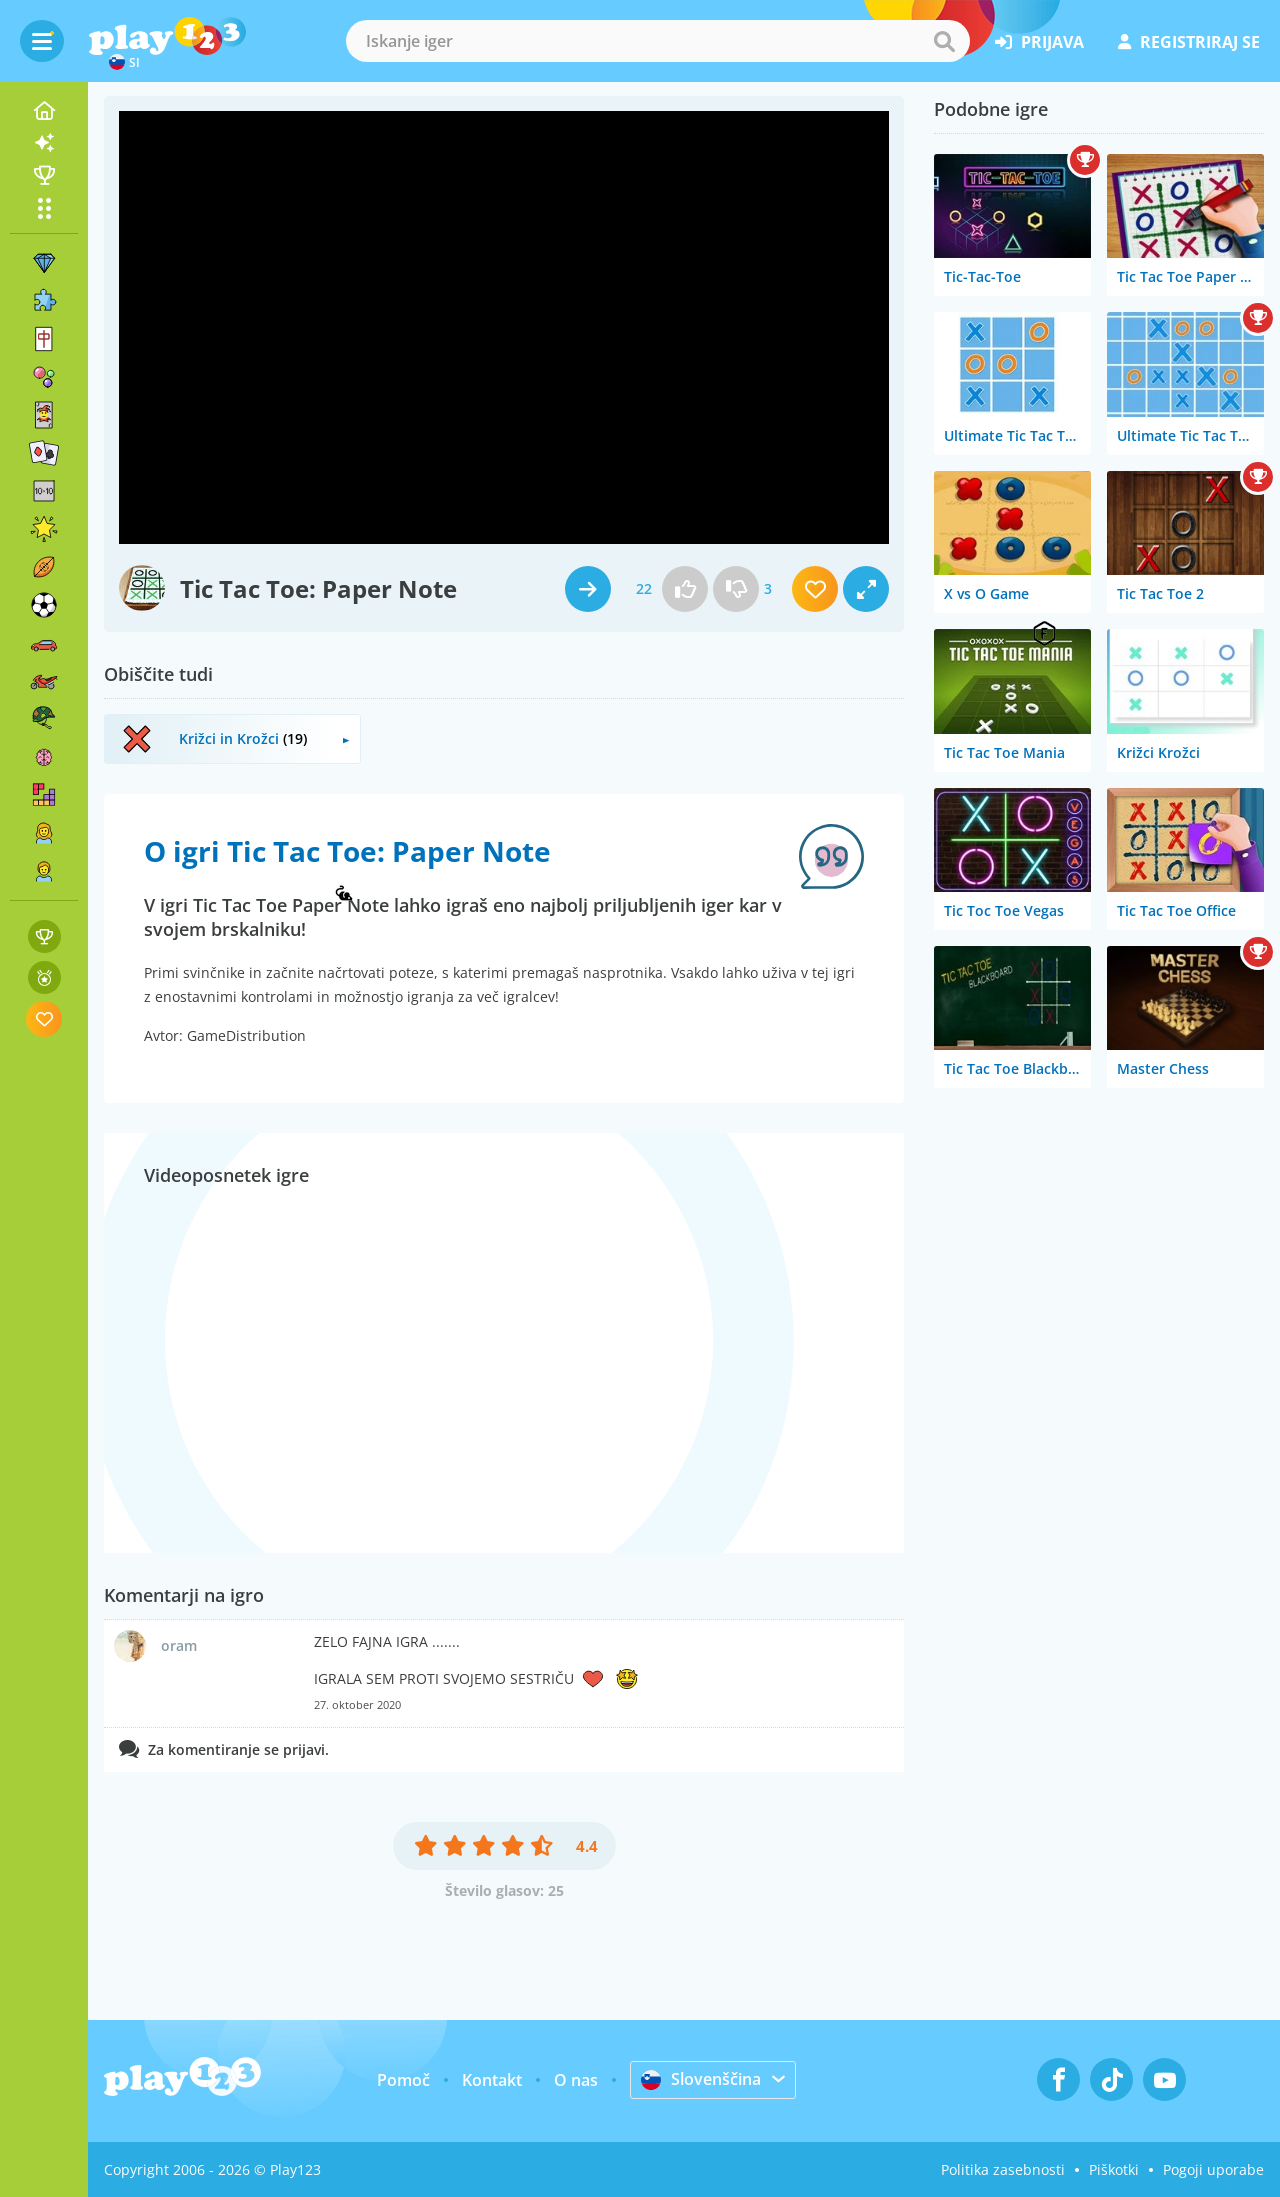 The width and height of the screenshot is (1280, 2197). Describe the element at coordinates (344, 893) in the screenshot. I see `request rodent pest control services` at that location.